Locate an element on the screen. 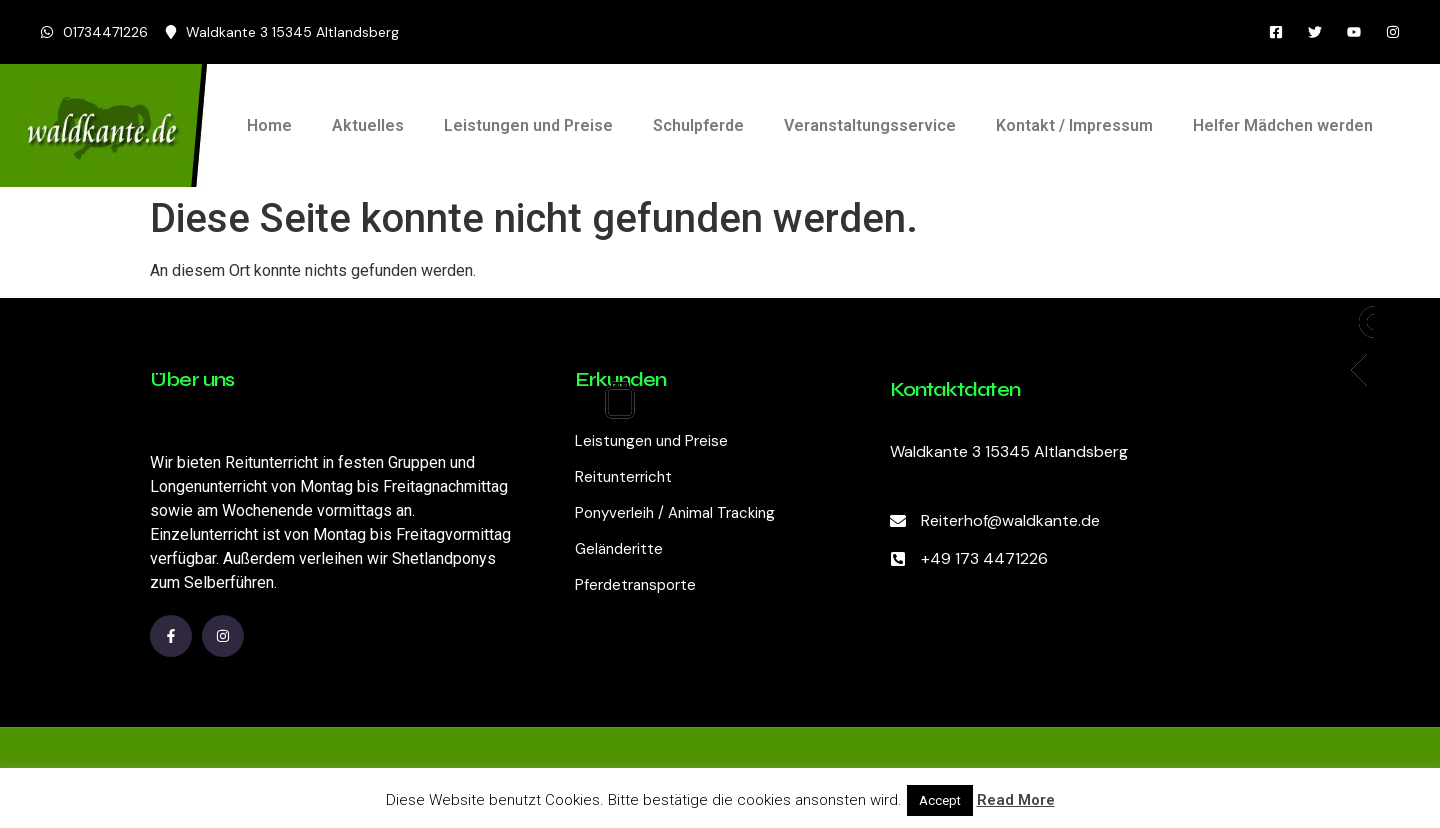 This screenshot has height=828, width=1440. store or organize items in a container is located at coordinates (620, 400).